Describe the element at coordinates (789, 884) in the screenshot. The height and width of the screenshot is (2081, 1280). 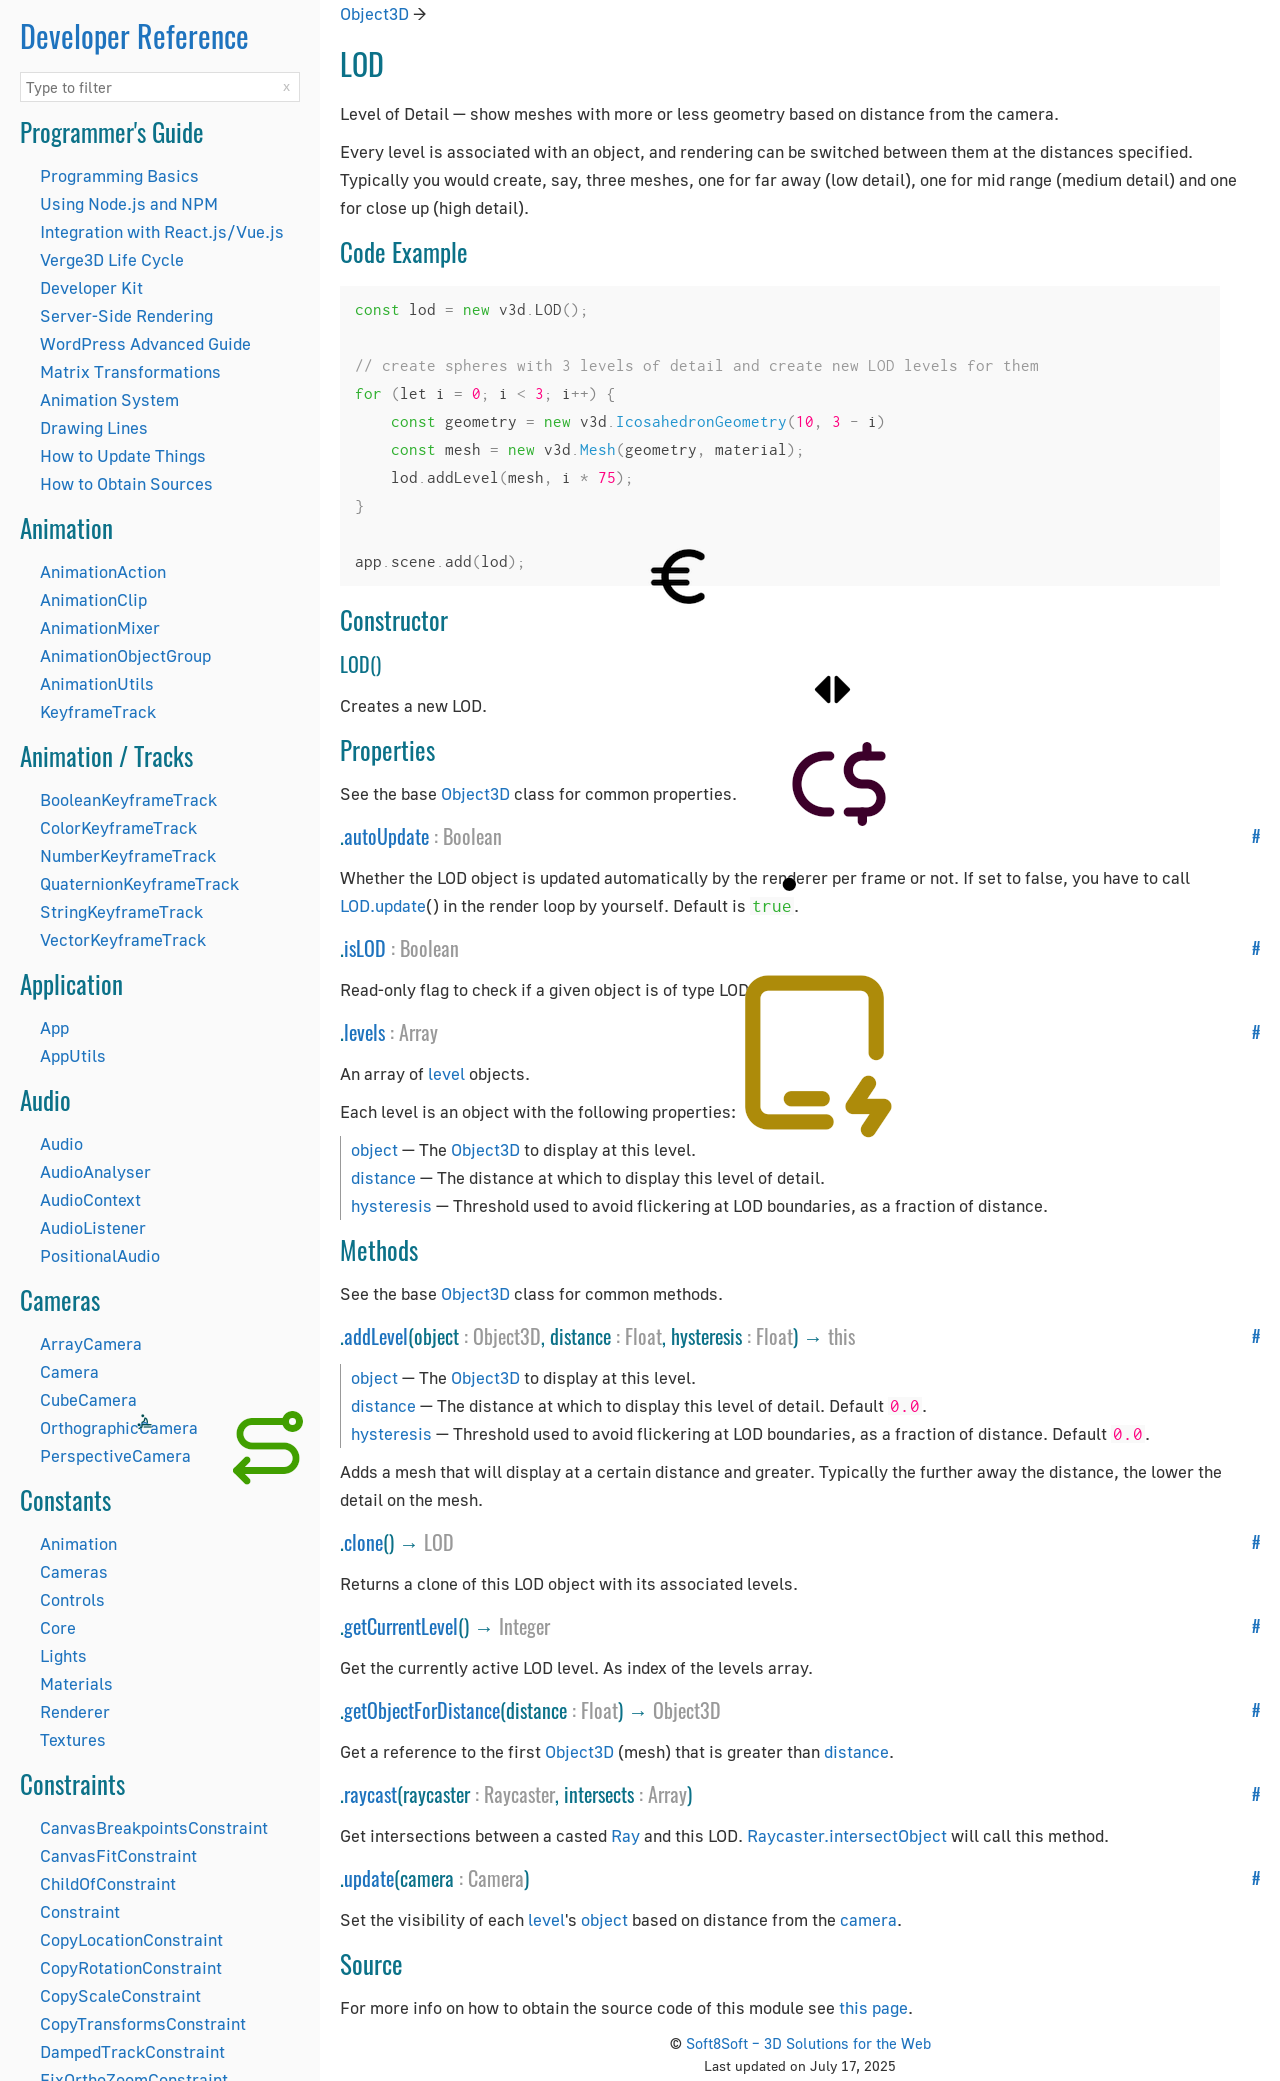
I see `indicates an unread notification or new item` at that location.